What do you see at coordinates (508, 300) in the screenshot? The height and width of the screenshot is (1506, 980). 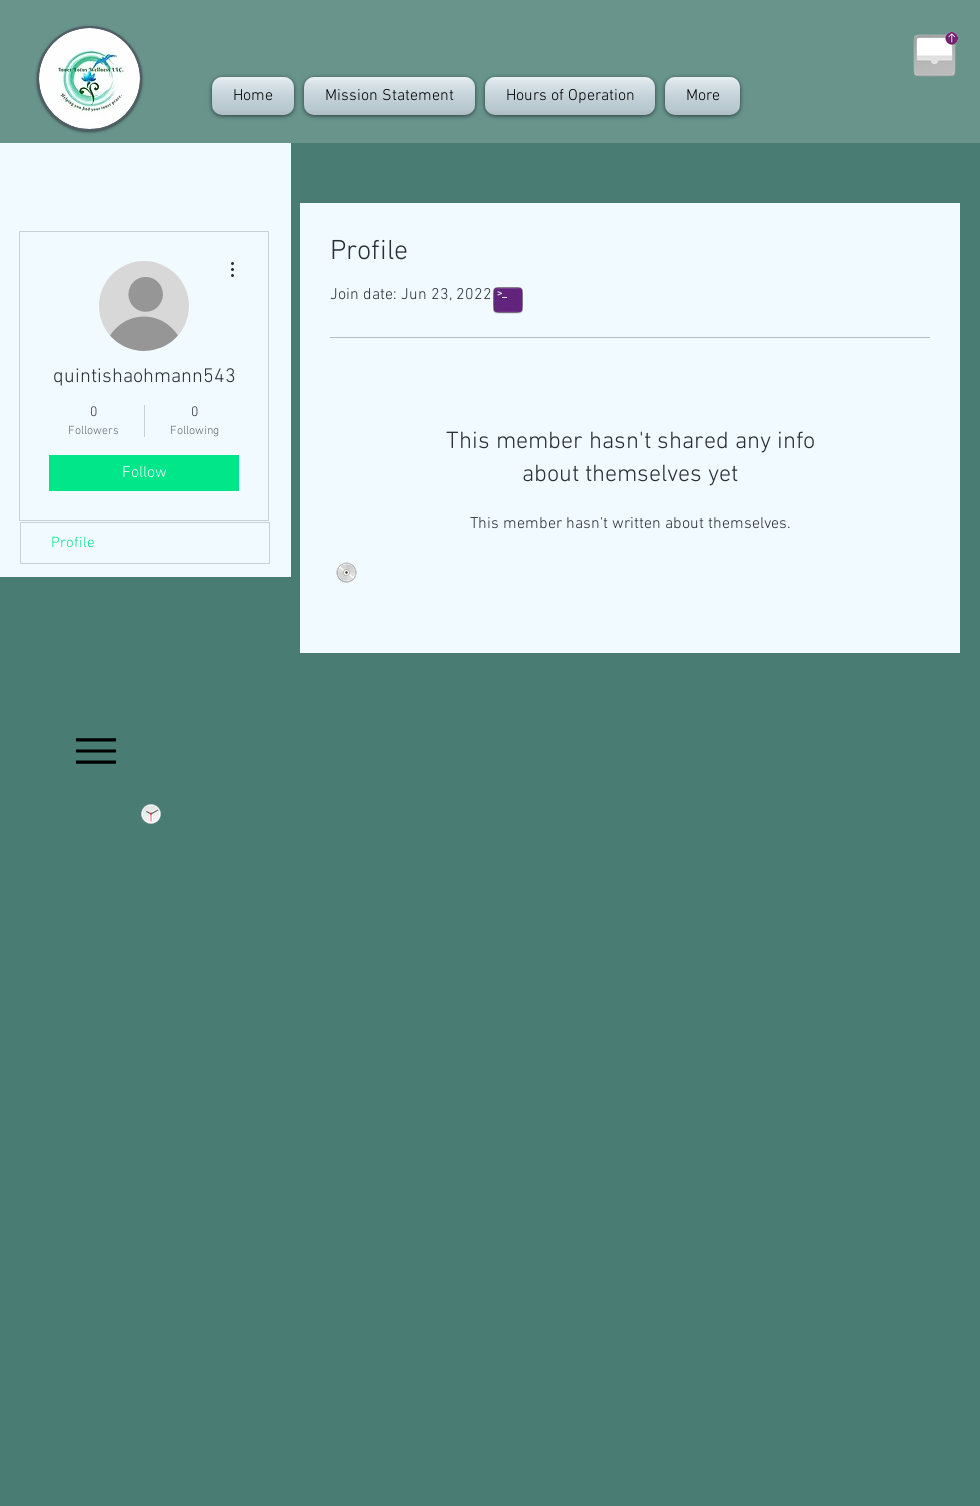 I see `open terminal with root/administrator privileges` at bounding box center [508, 300].